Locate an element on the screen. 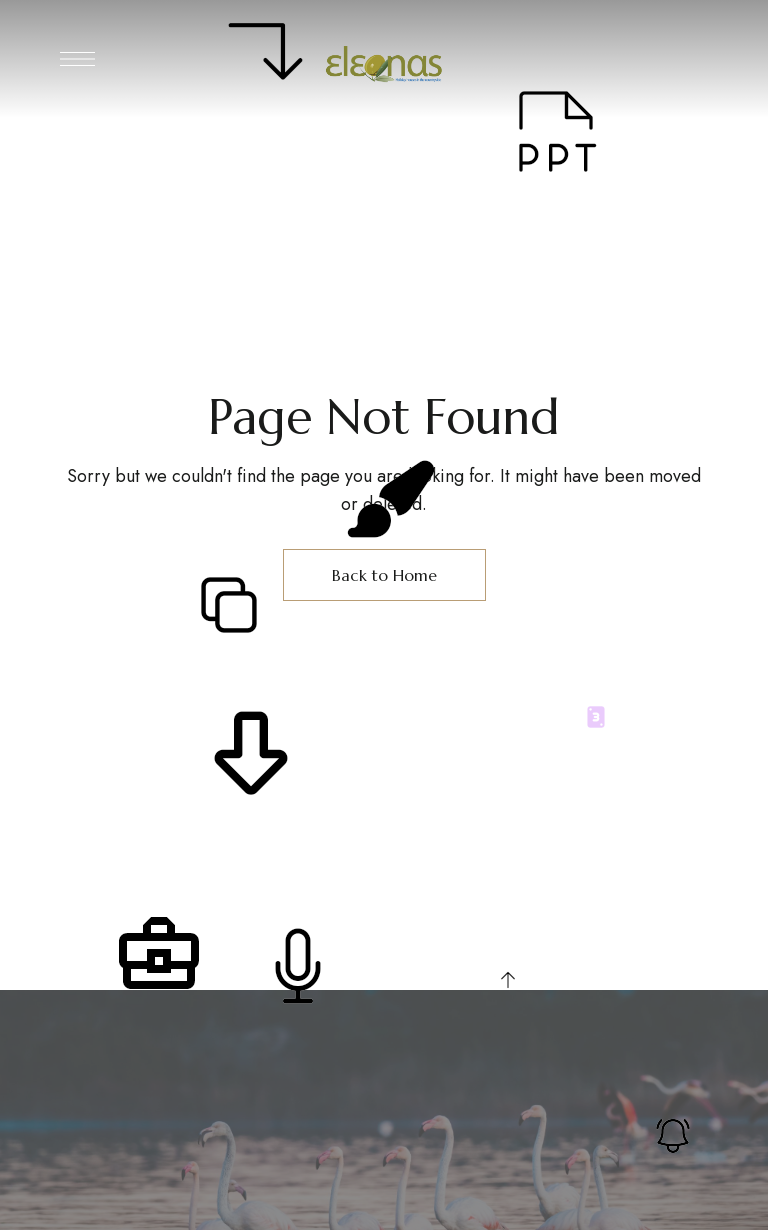 The image size is (768, 1230). indicates new notifications or alerts is located at coordinates (673, 1136).